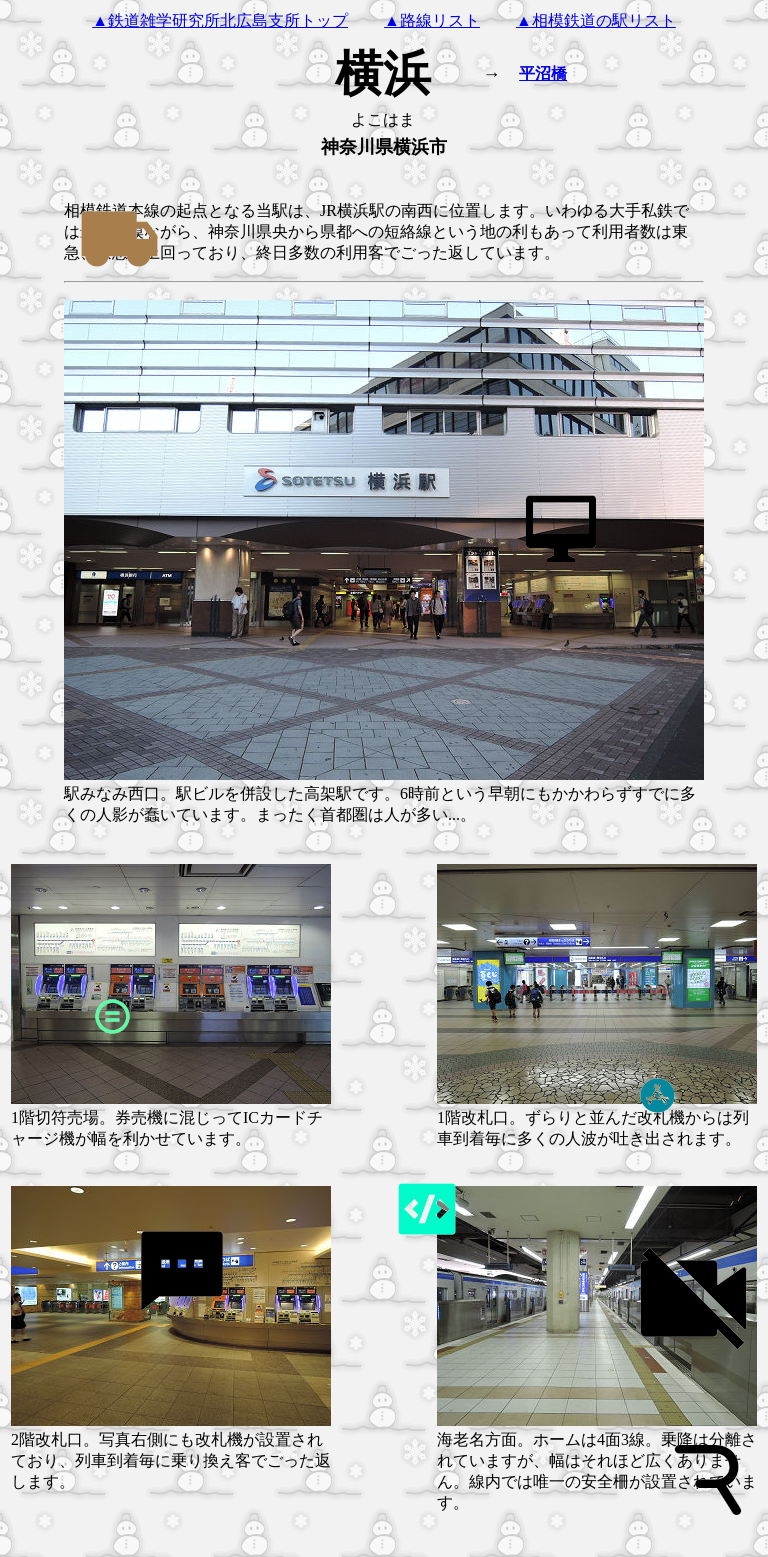  What do you see at coordinates (427, 1209) in the screenshot?
I see `open code editor or development tools` at bounding box center [427, 1209].